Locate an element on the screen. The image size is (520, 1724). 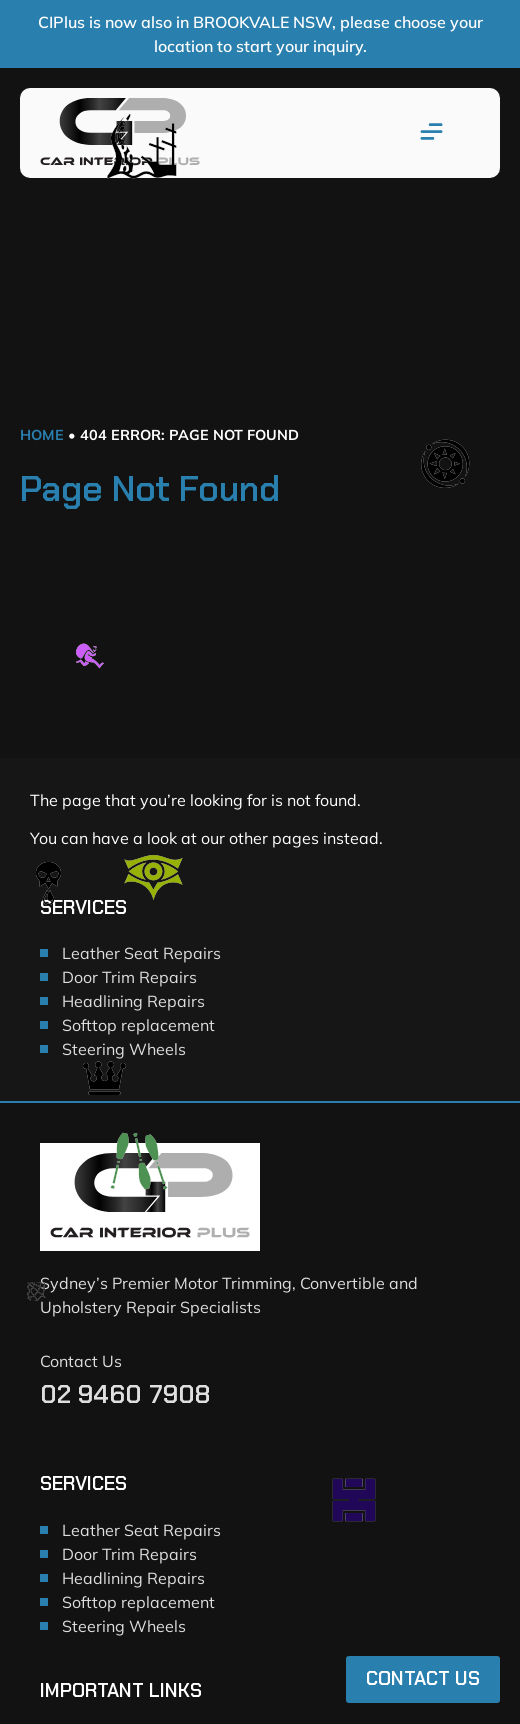
view satellite or orbital tracking features is located at coordinates (445, 464).